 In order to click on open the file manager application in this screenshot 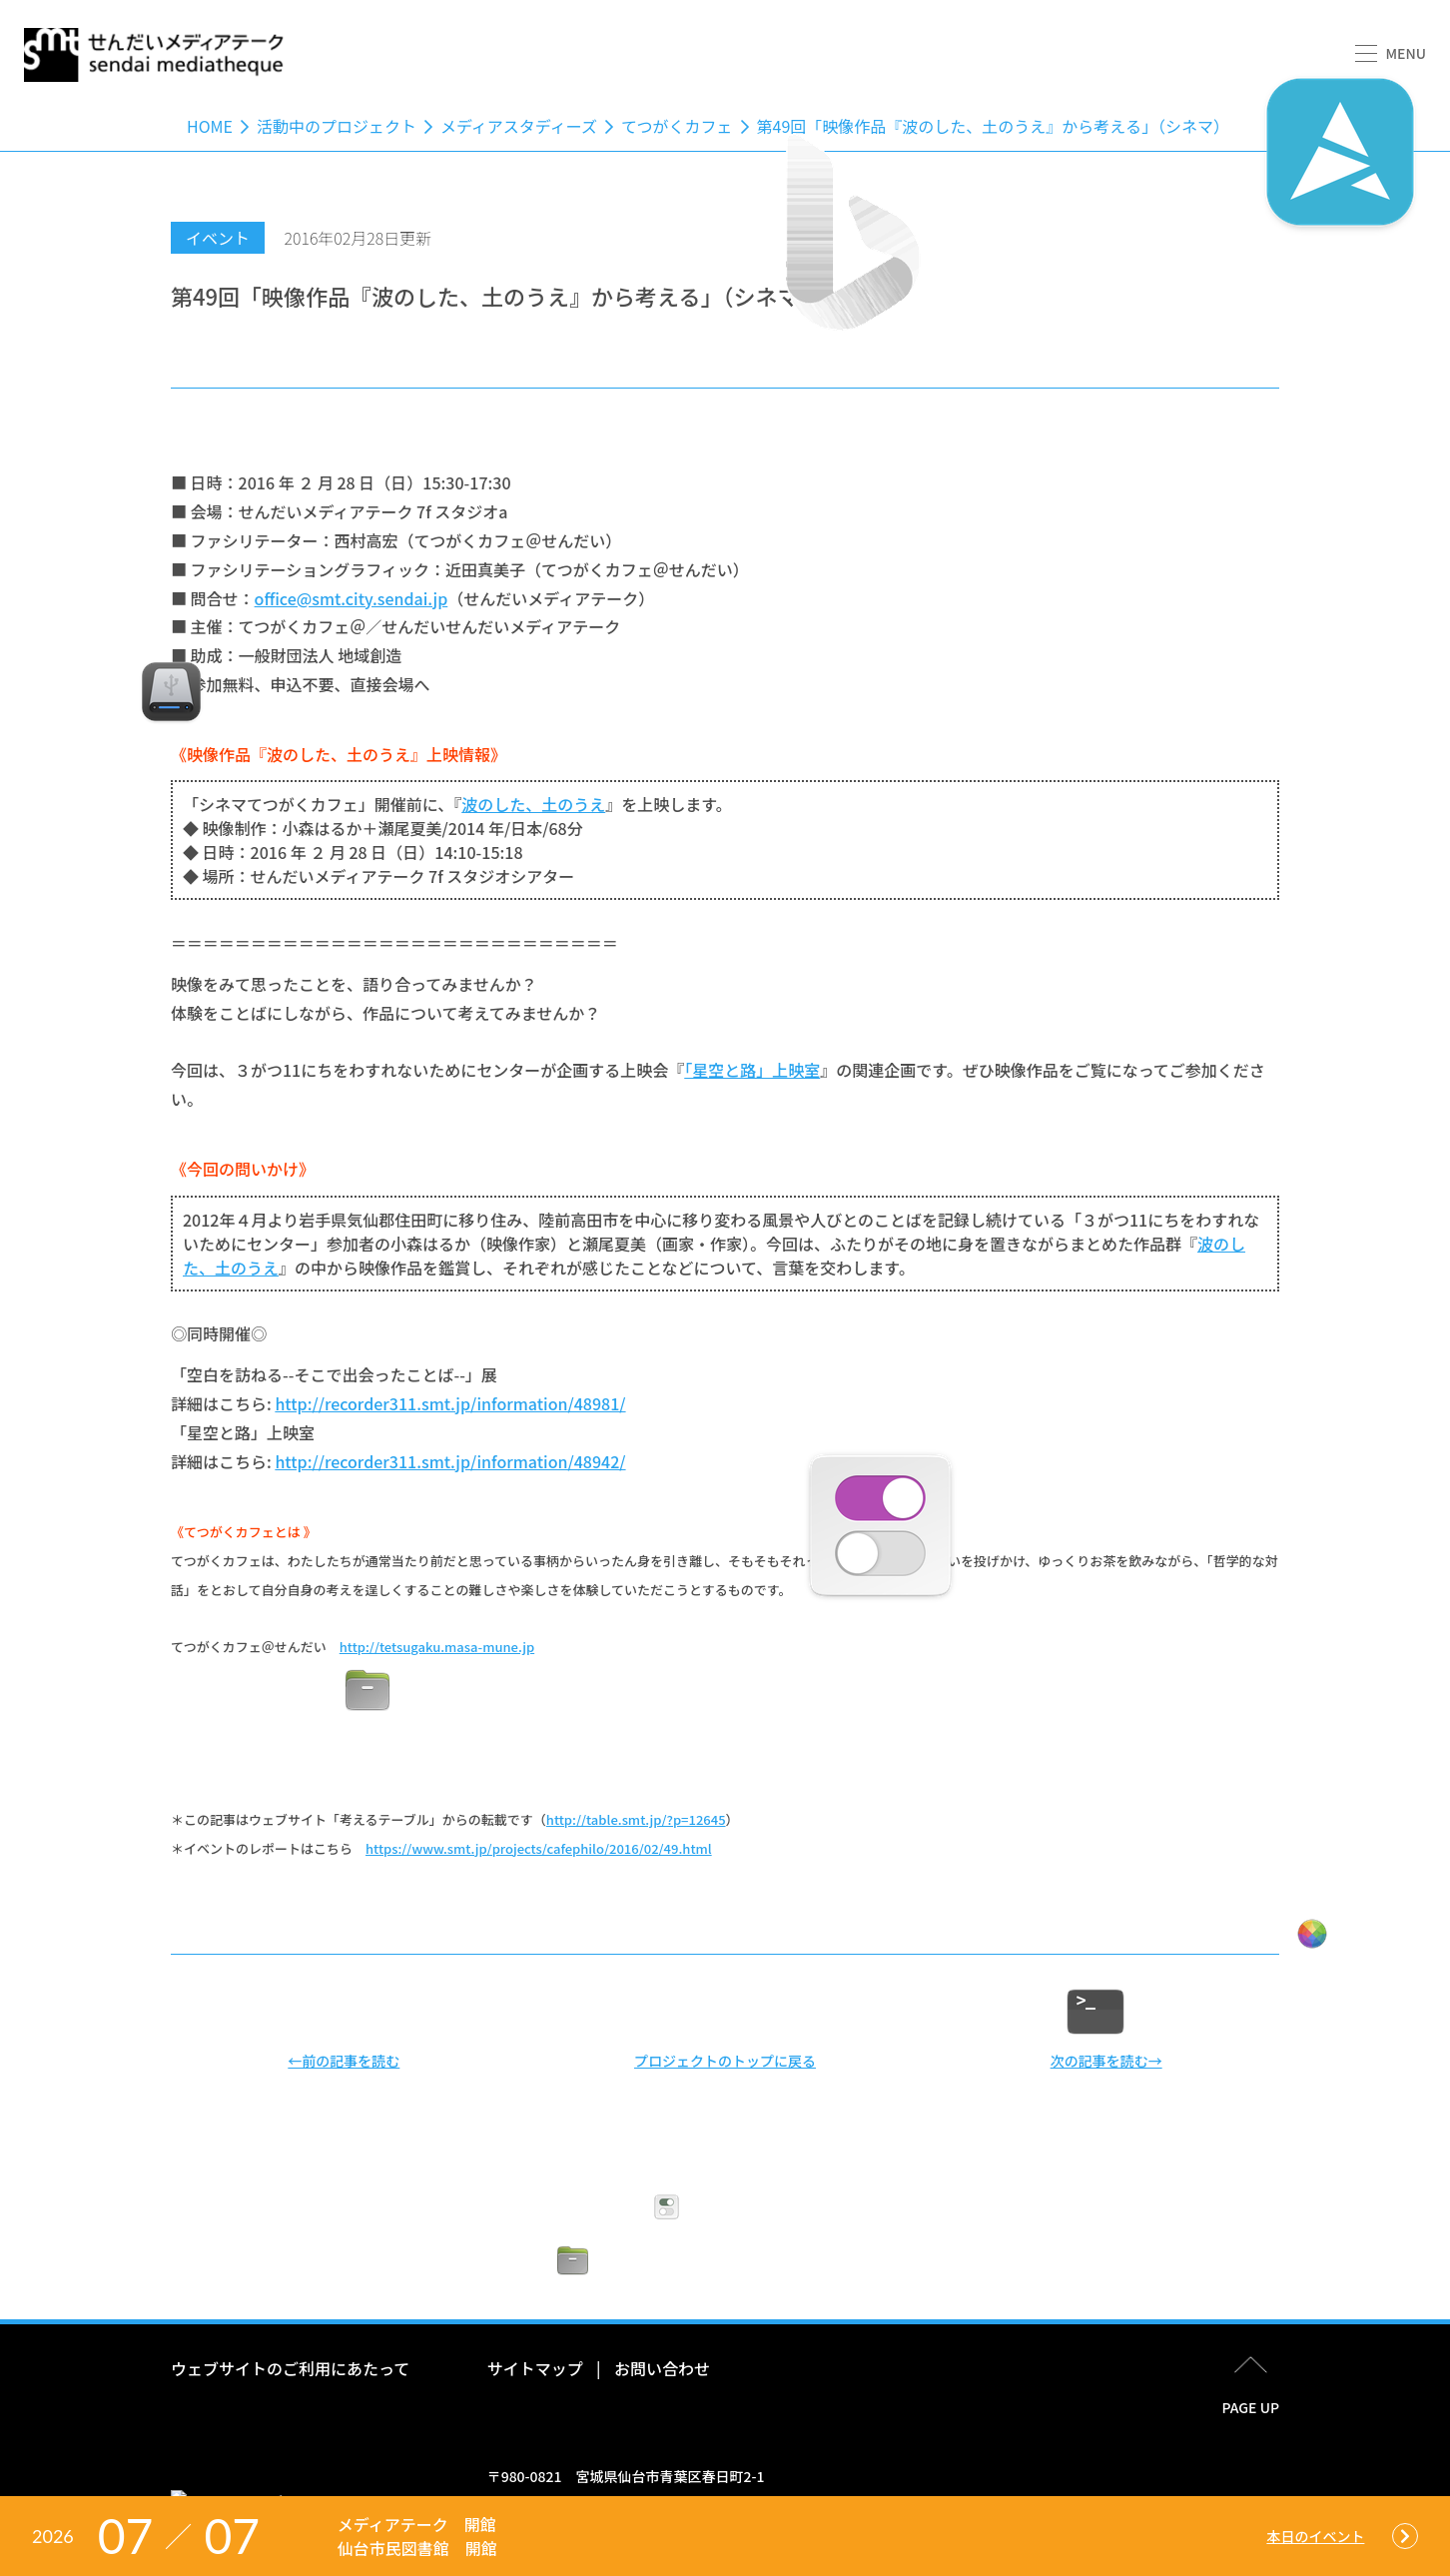, I will do `click(367, 1690)`.